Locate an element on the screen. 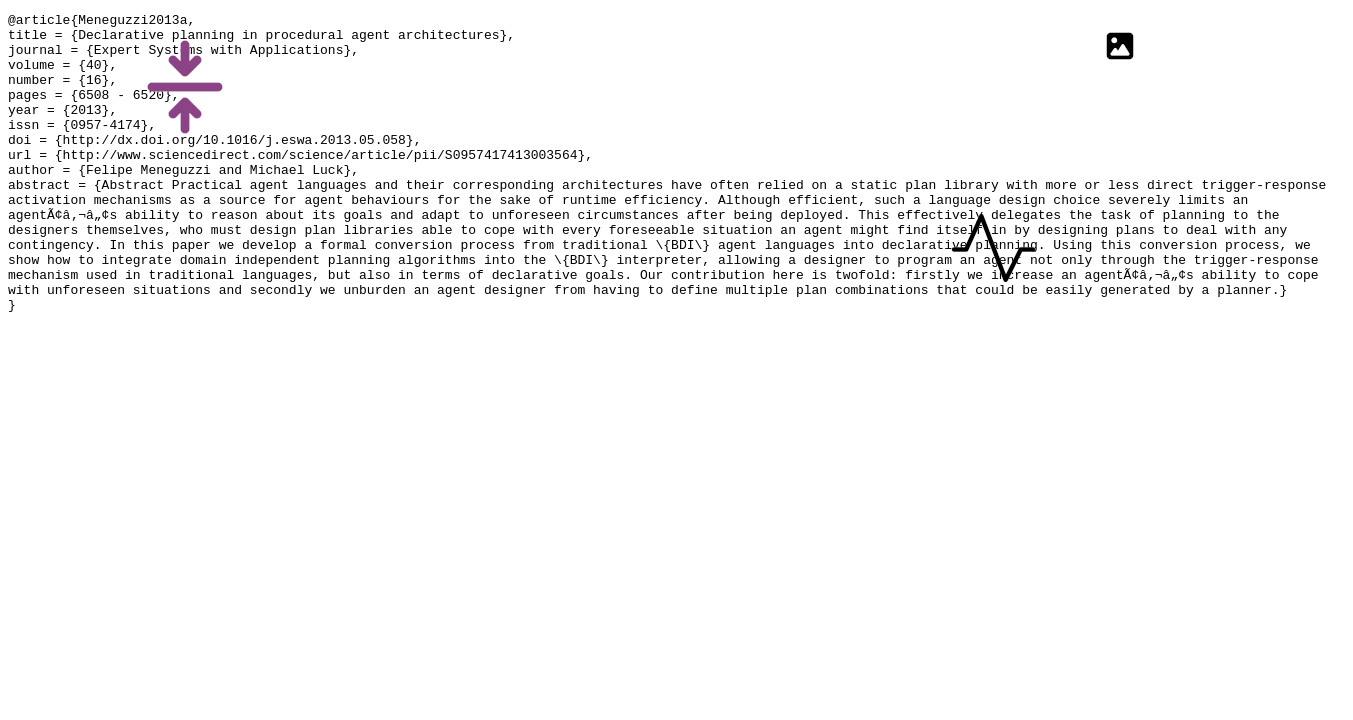 The image size is (1353, 720). view health or heart rate data is located at coordinates (993, 249).